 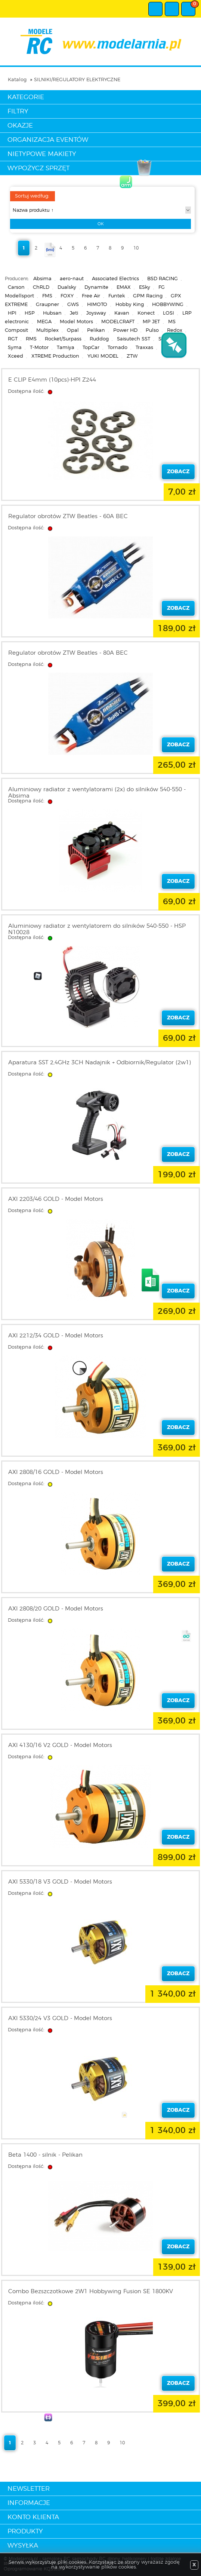 What do you see at coordinates (174, 345) in the screenshot?
I see `launch gpredict satellite tracking application` at bounding box center [174, 345].